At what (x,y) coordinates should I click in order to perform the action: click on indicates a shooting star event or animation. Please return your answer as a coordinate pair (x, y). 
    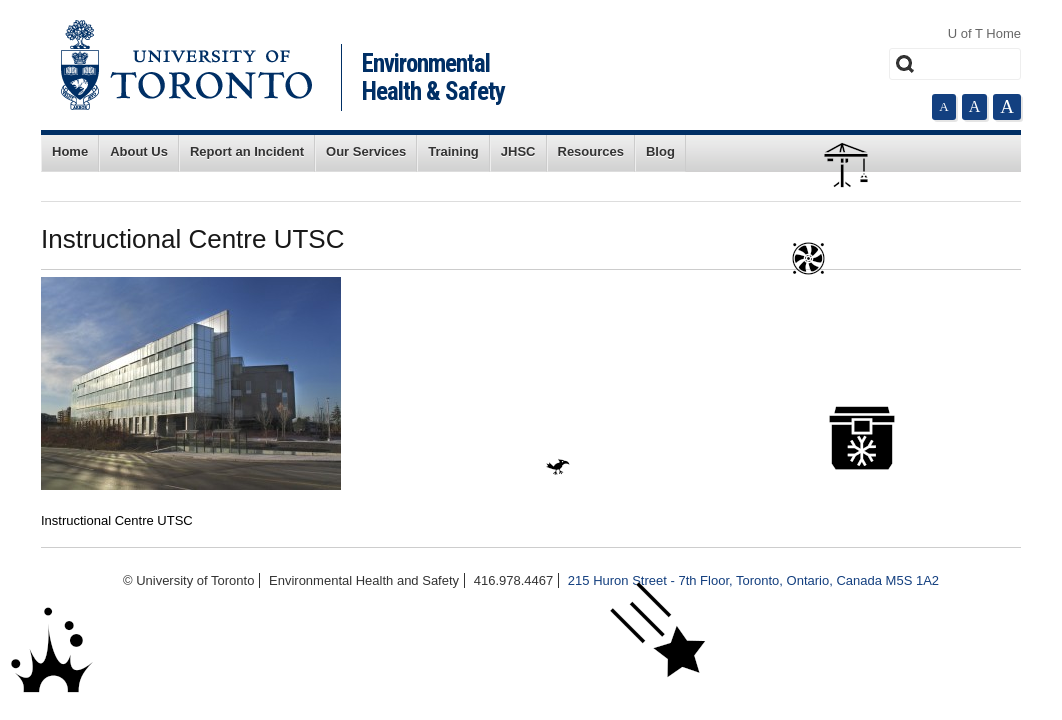
    Looking at the image, I should click on (657, 629).